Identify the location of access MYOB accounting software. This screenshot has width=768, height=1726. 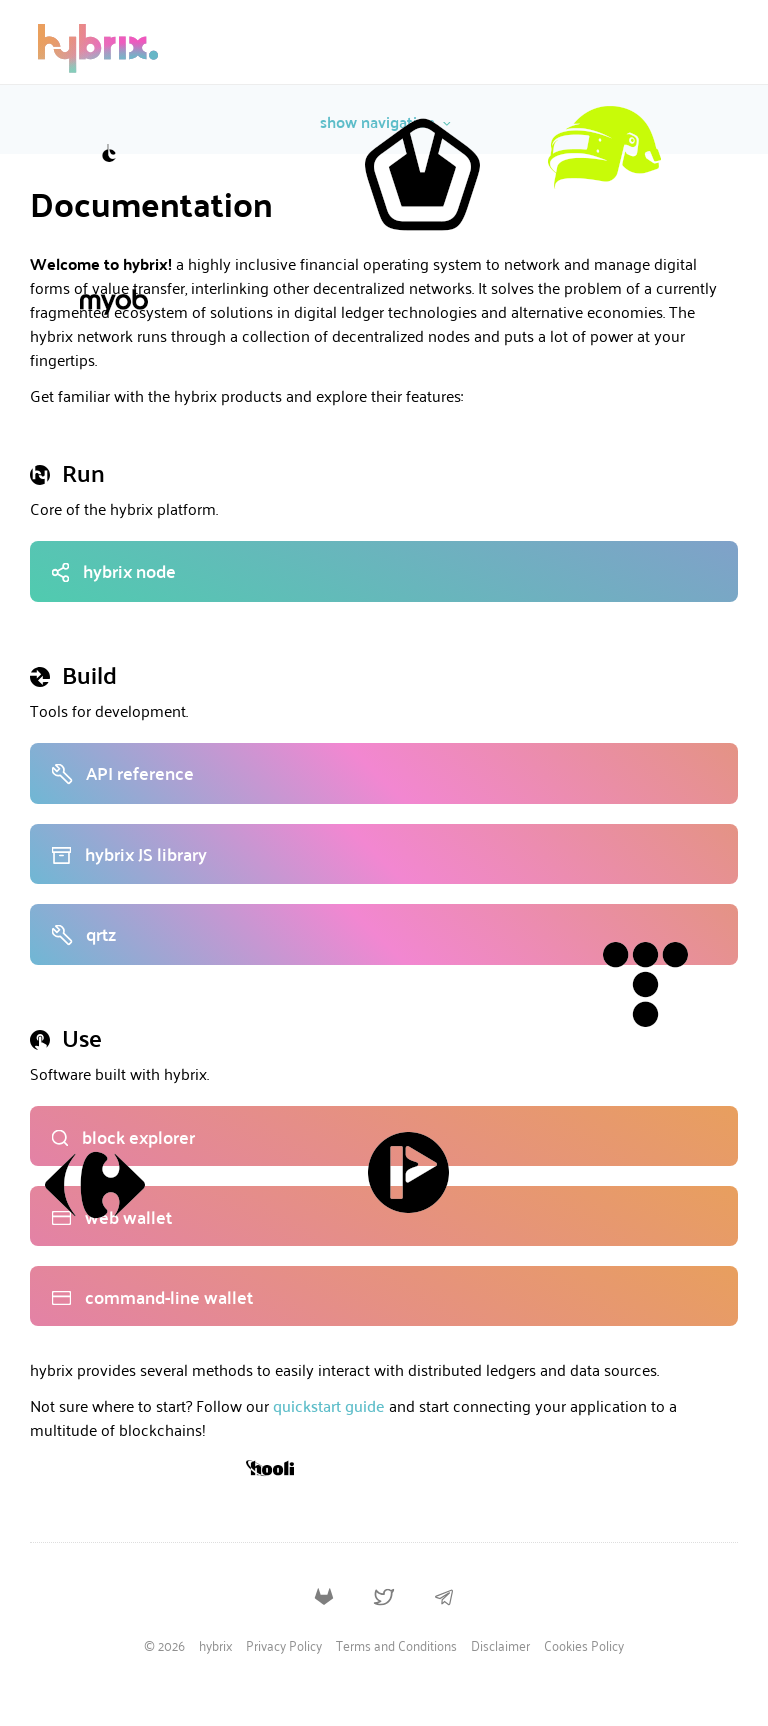
(114, 302).